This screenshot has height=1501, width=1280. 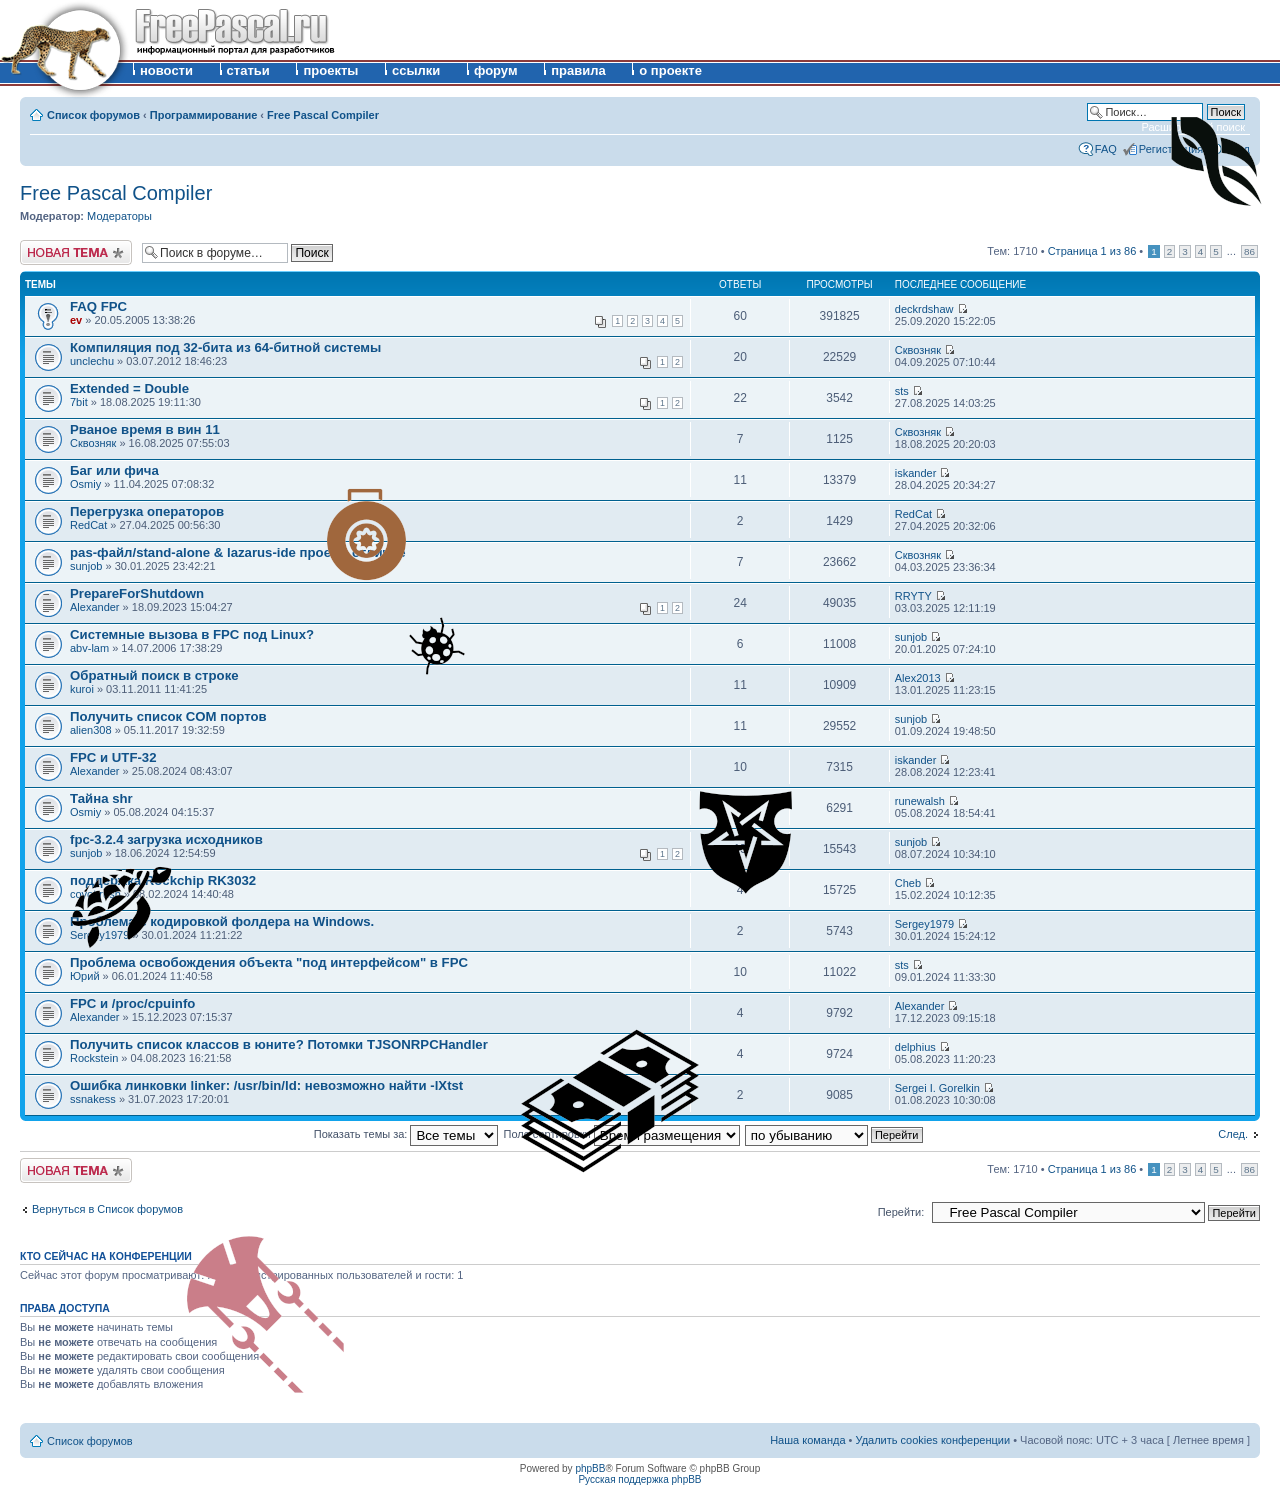 I want to click on activate magical defense or shield ability, so click(x=745, y=844).